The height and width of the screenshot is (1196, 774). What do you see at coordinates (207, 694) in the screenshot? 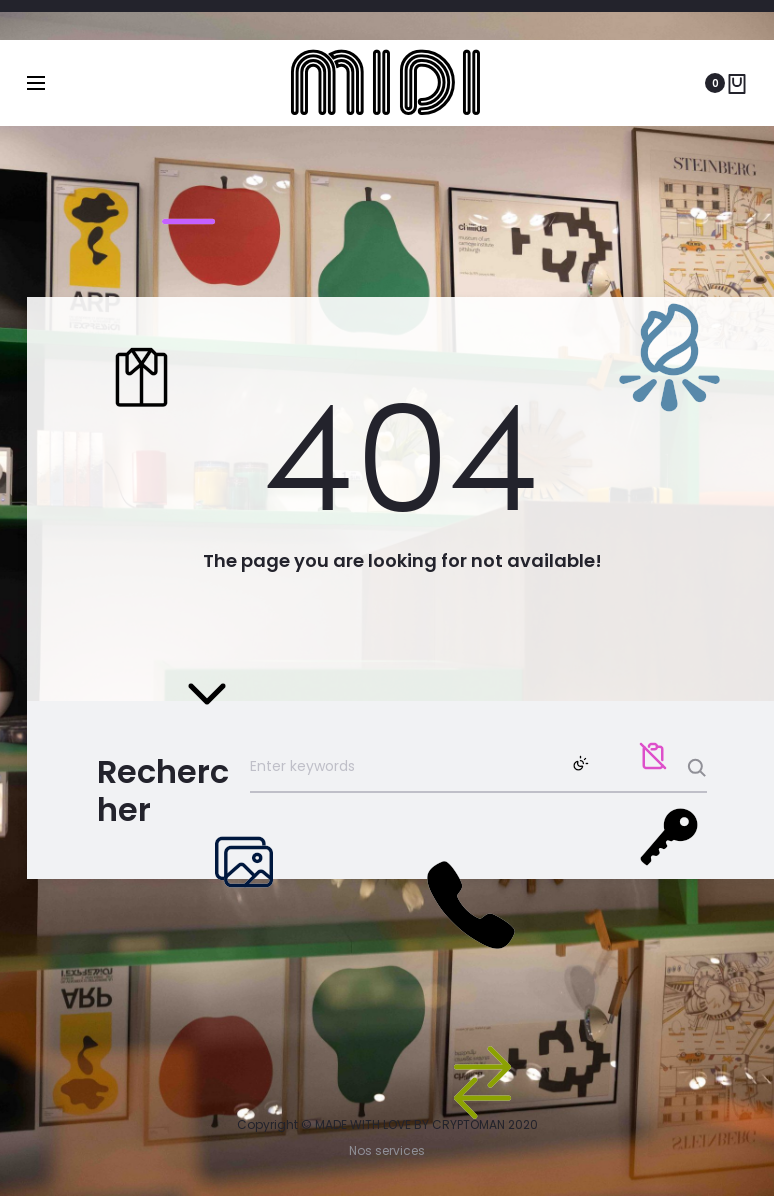
I see `expand a dropdown menu or section` at bounding box center [207, 694].